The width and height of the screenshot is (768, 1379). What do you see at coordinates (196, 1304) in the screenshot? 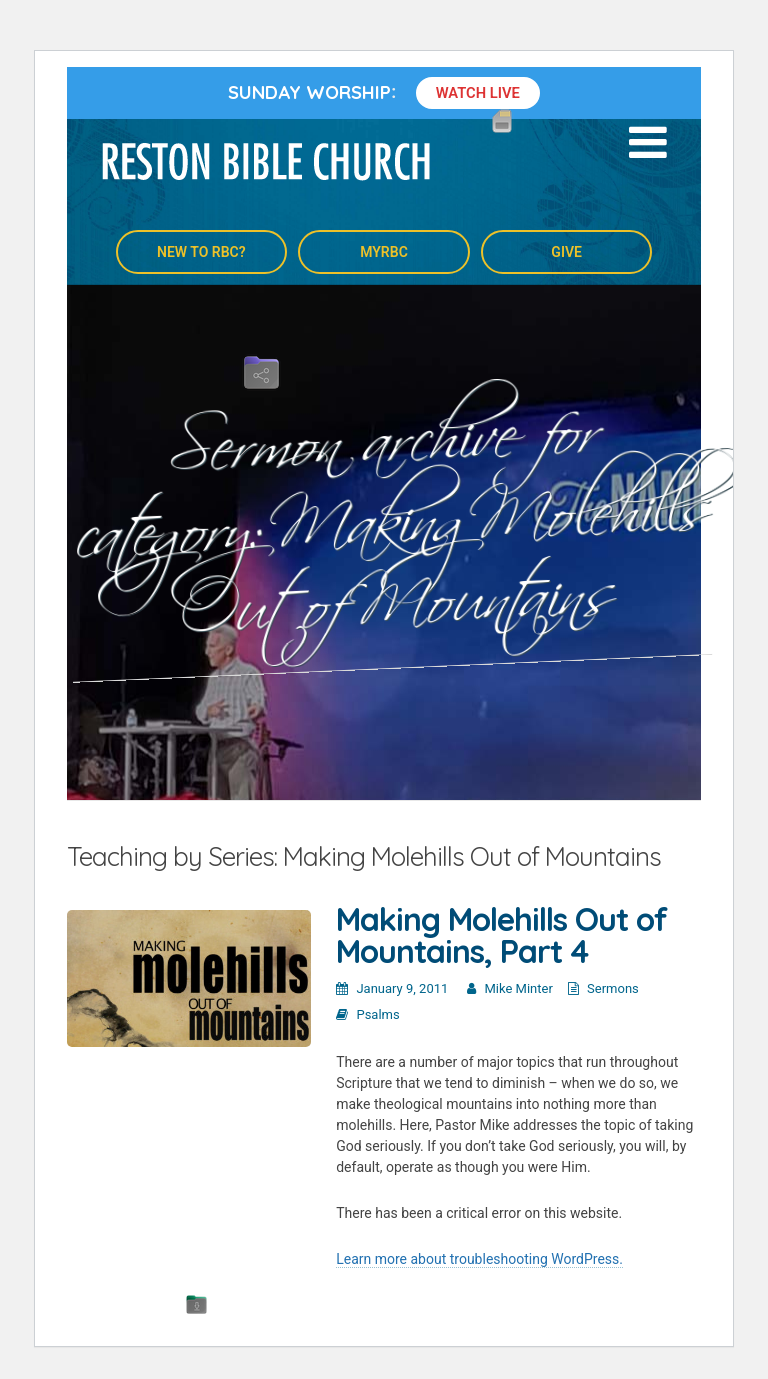
I see `open your downloads folder` at bounding box center [196, 1304].